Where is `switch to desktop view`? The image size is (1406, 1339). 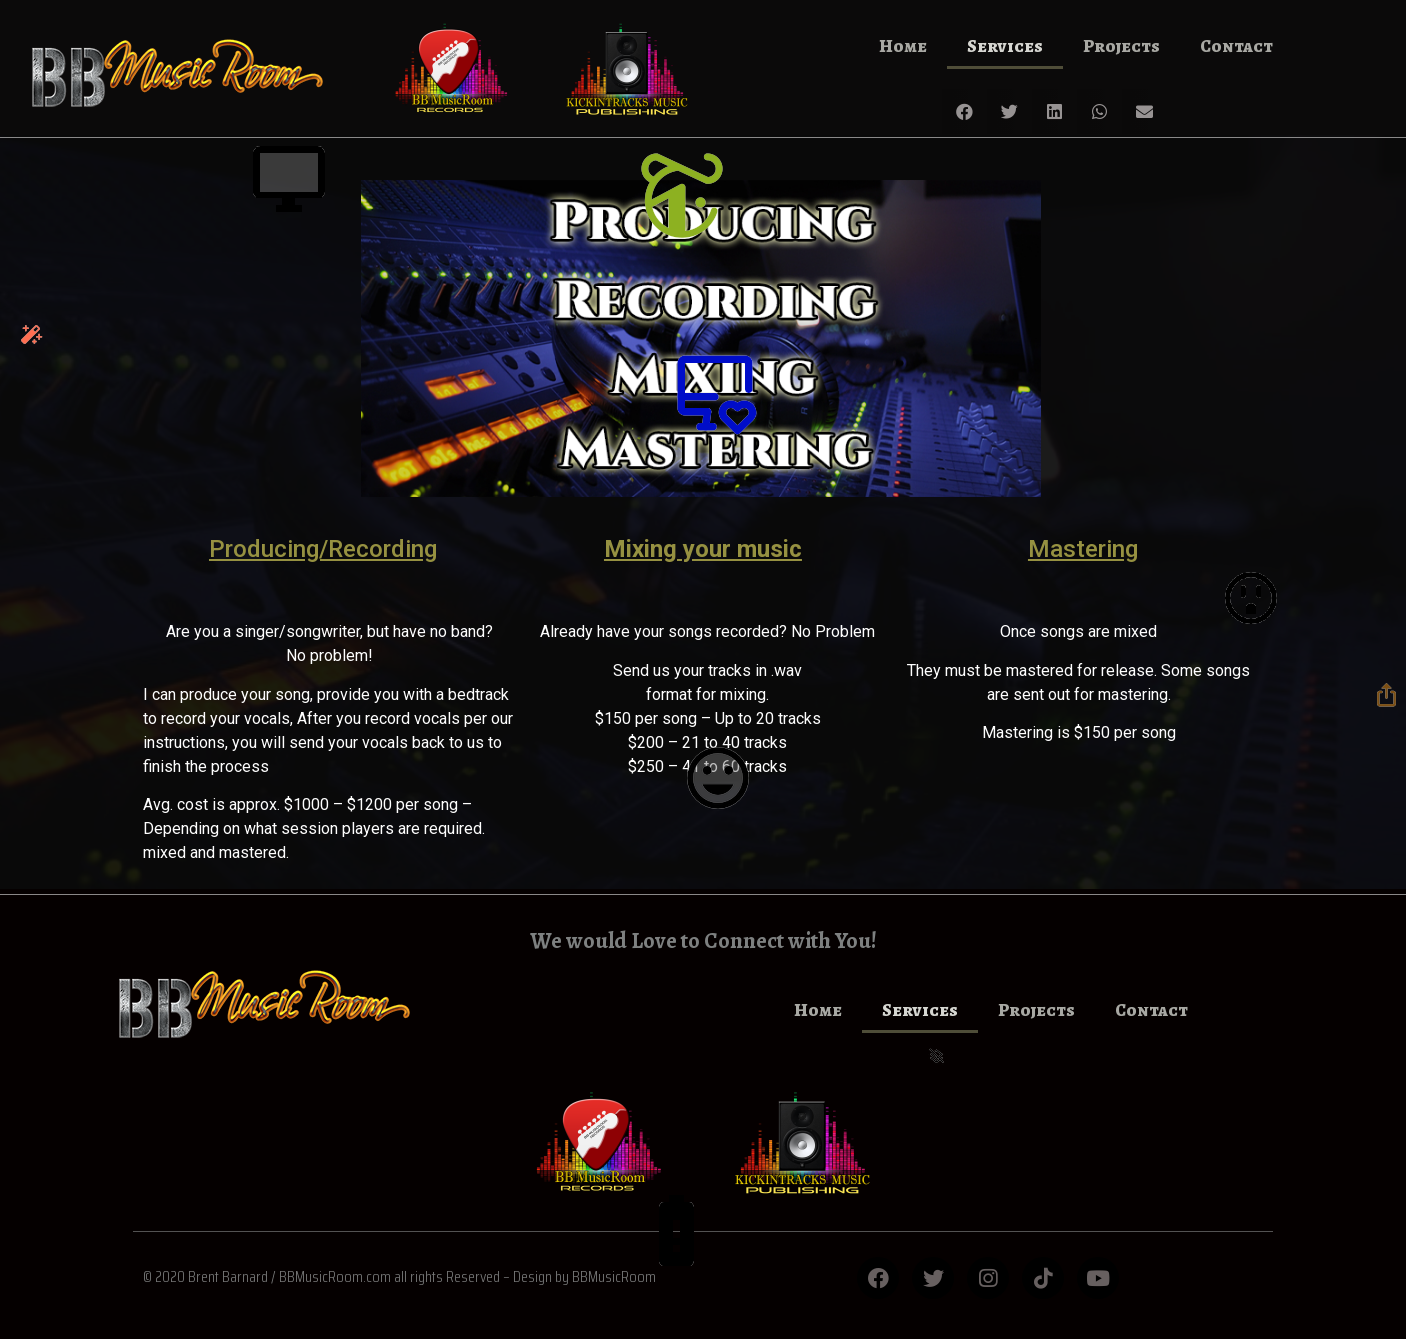
switch to desktop view is located at coordinates (289, 179).